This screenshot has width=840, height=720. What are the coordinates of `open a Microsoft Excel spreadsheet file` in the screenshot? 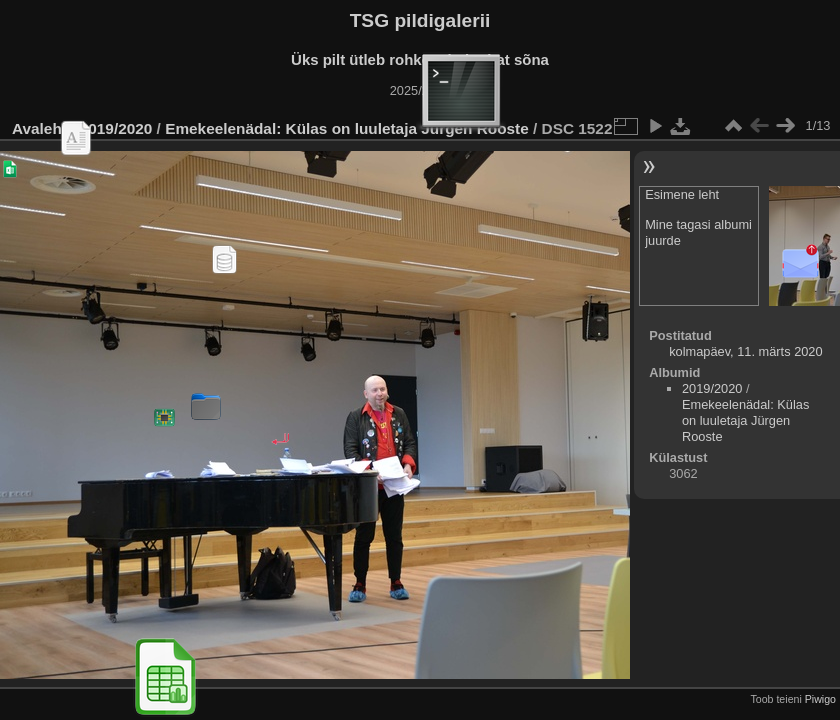 It's located at (10, 169).